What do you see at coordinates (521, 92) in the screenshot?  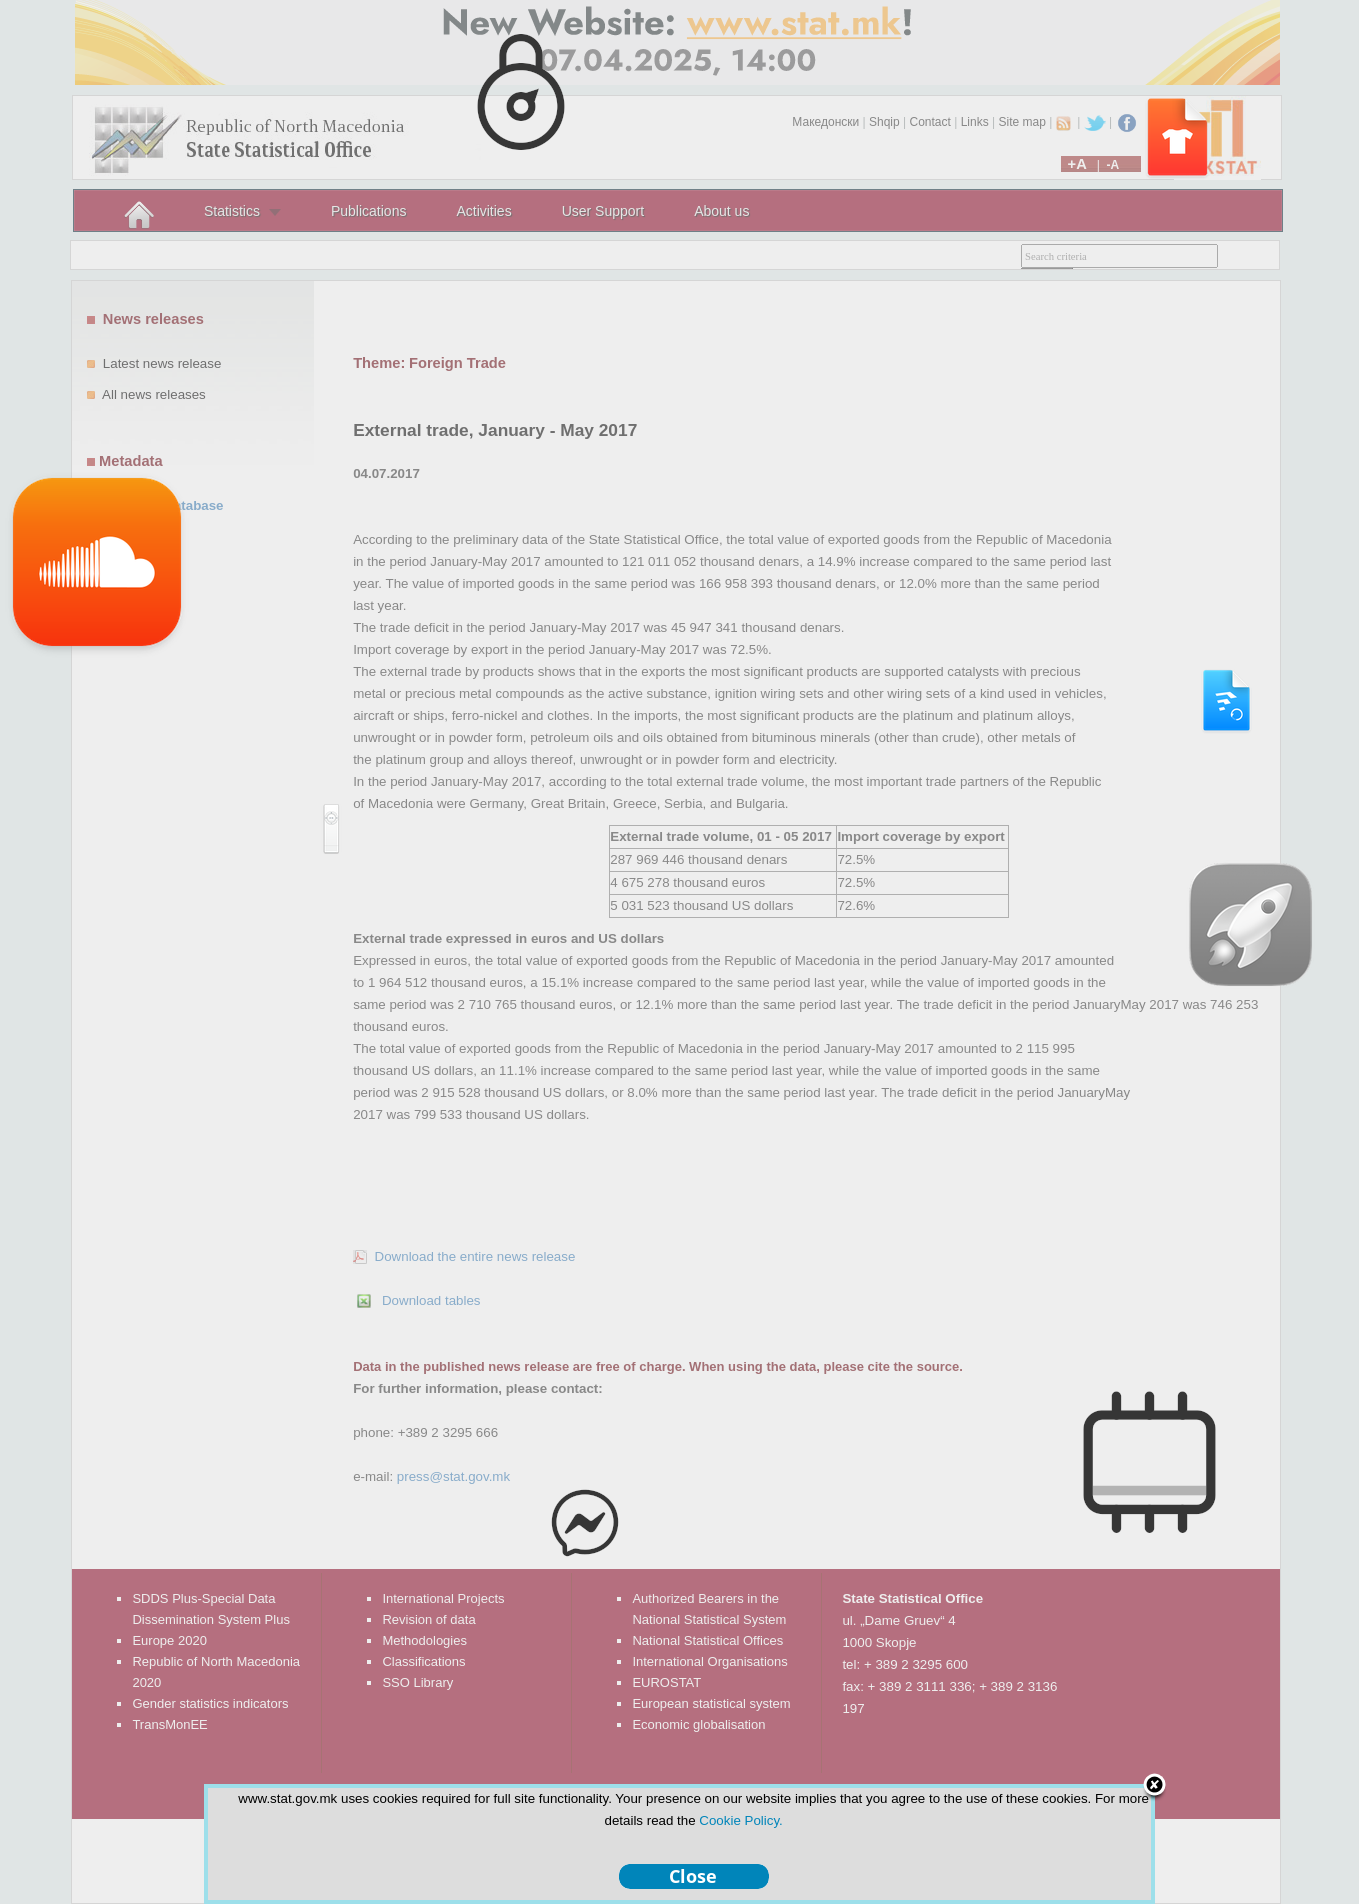 I see `open two-factor authentication app` at bounding box center [521, 92].